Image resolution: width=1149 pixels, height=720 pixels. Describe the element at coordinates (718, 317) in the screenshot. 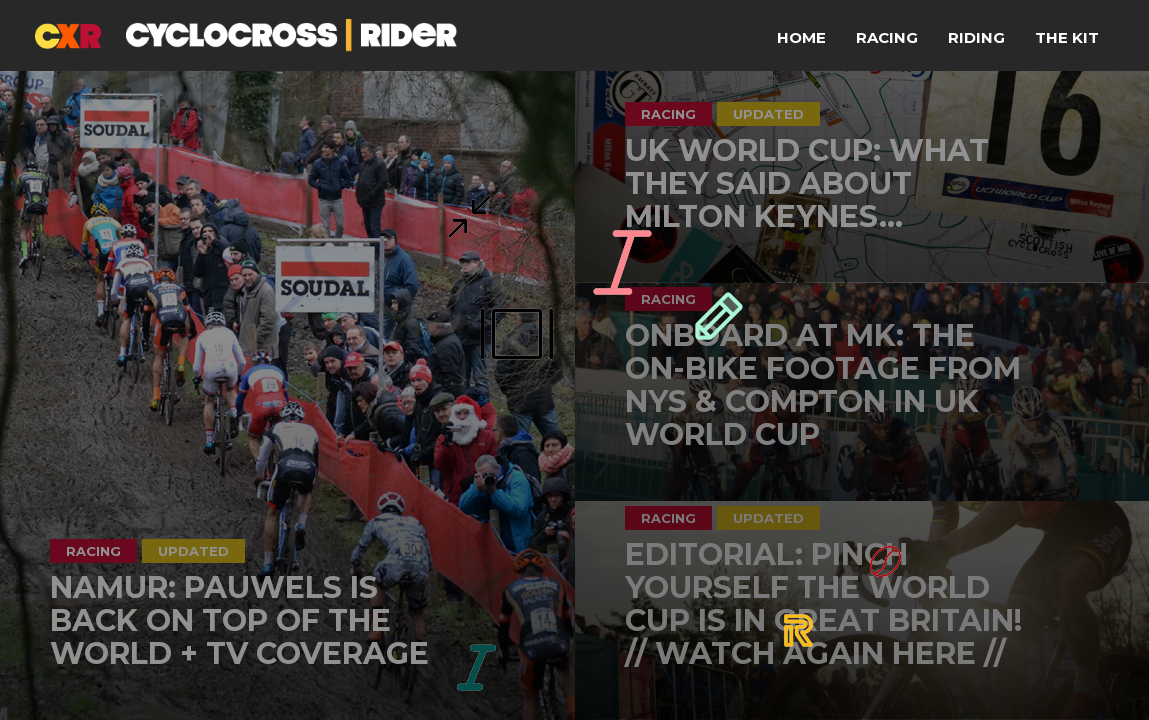

I see `edit content or text` at that location.